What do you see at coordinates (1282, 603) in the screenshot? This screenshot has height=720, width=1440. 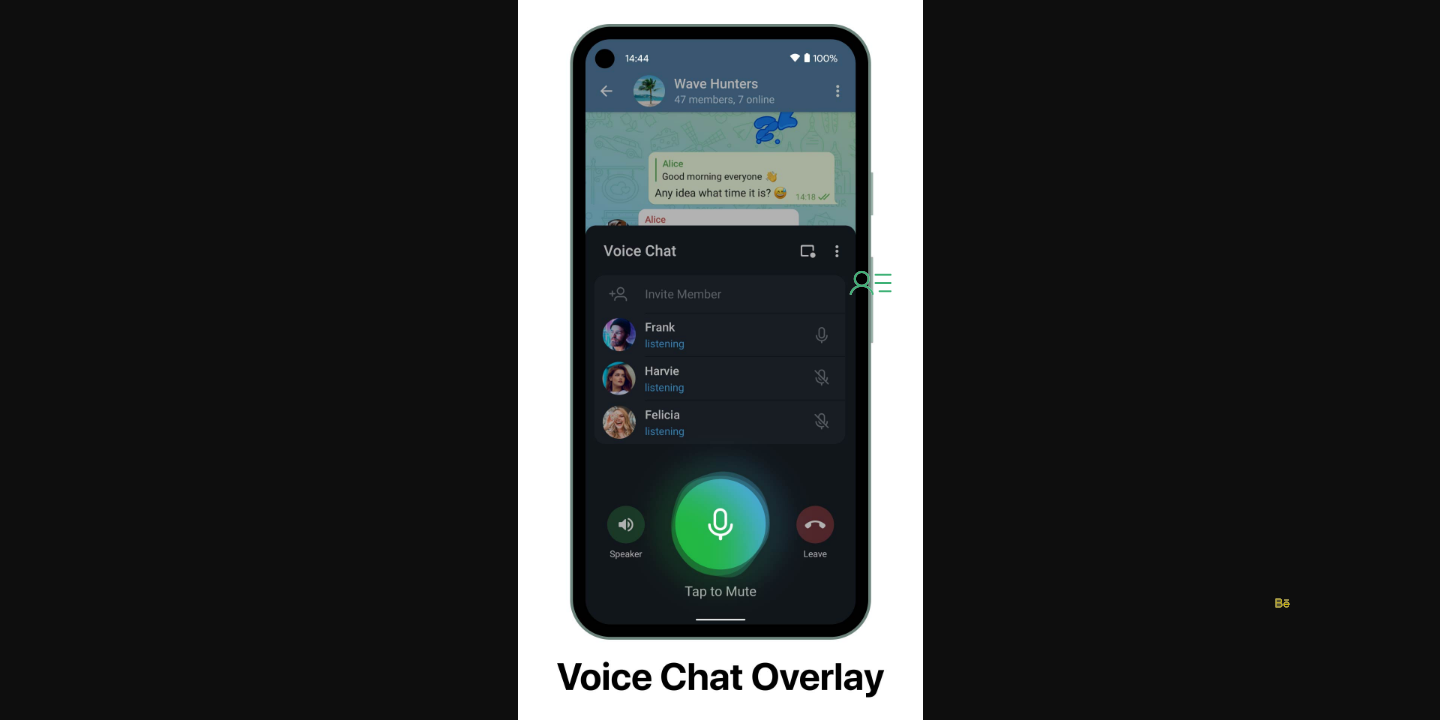 I see `link to behance portfolio` at bounding box center [1282, 603].